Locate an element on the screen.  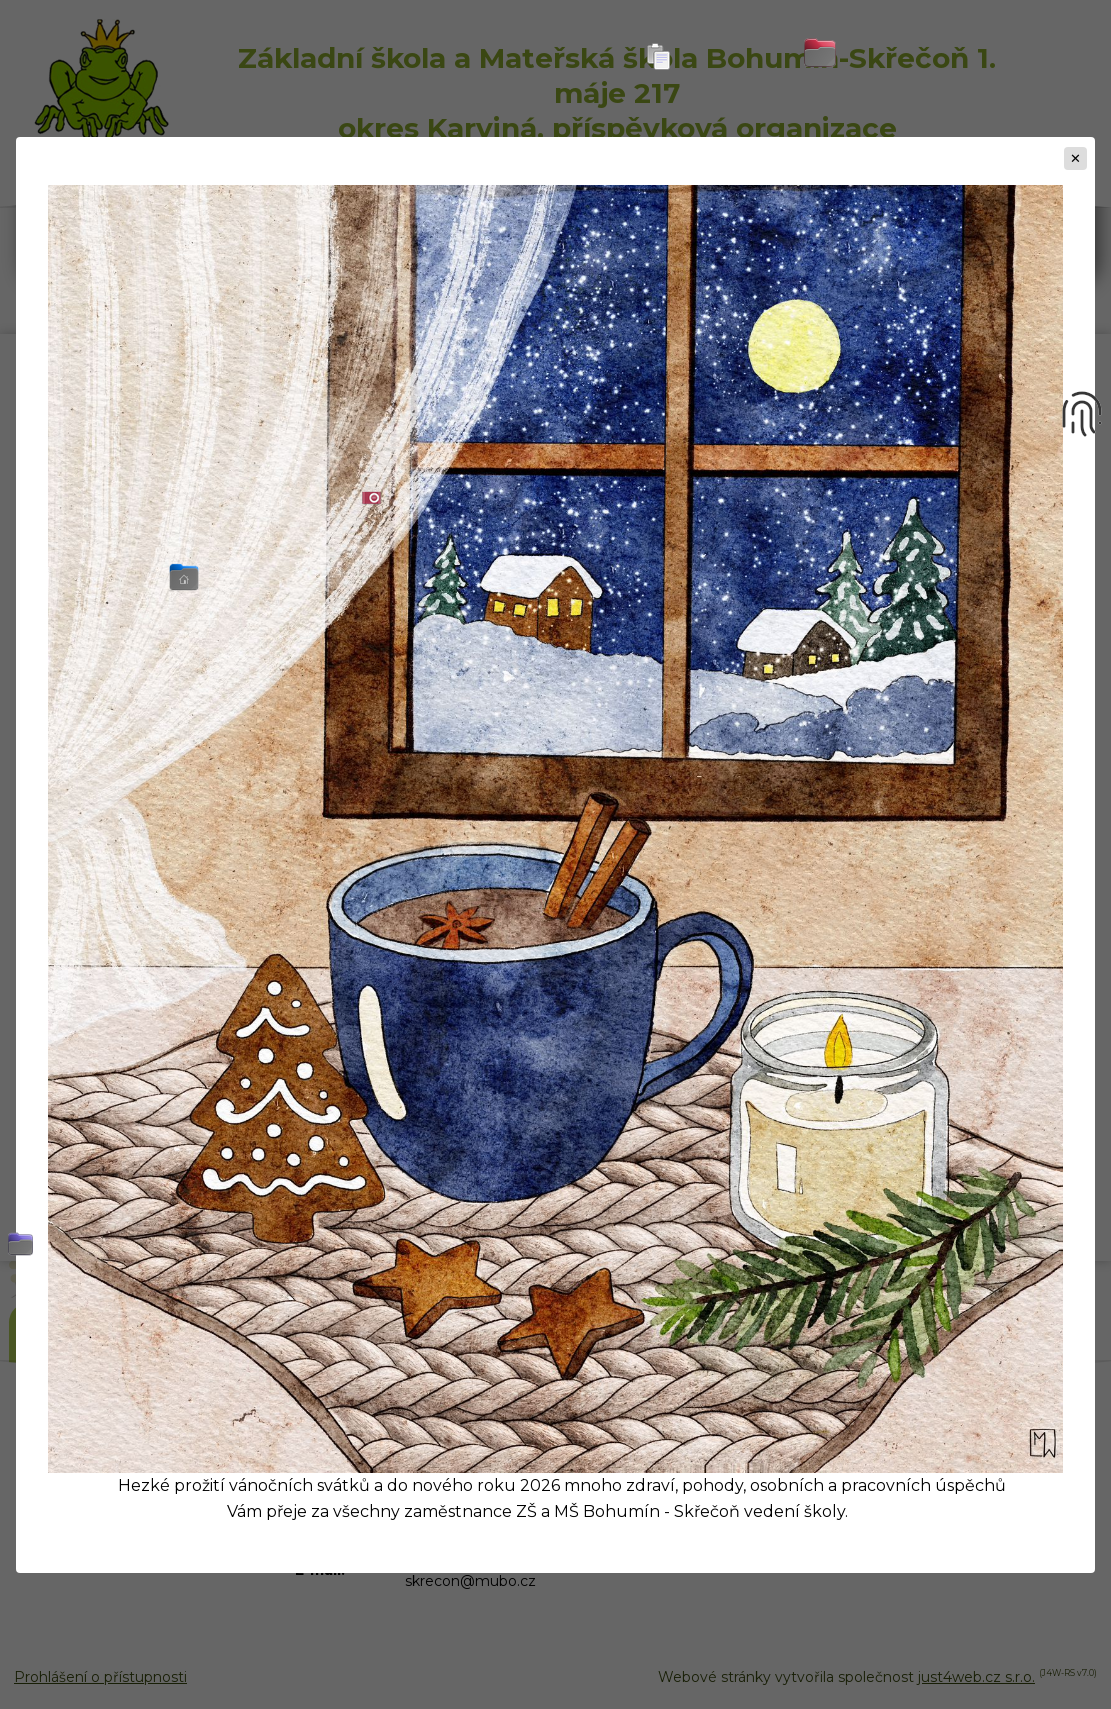
drop files here to add to folder is located at coordinates (20, 1243).